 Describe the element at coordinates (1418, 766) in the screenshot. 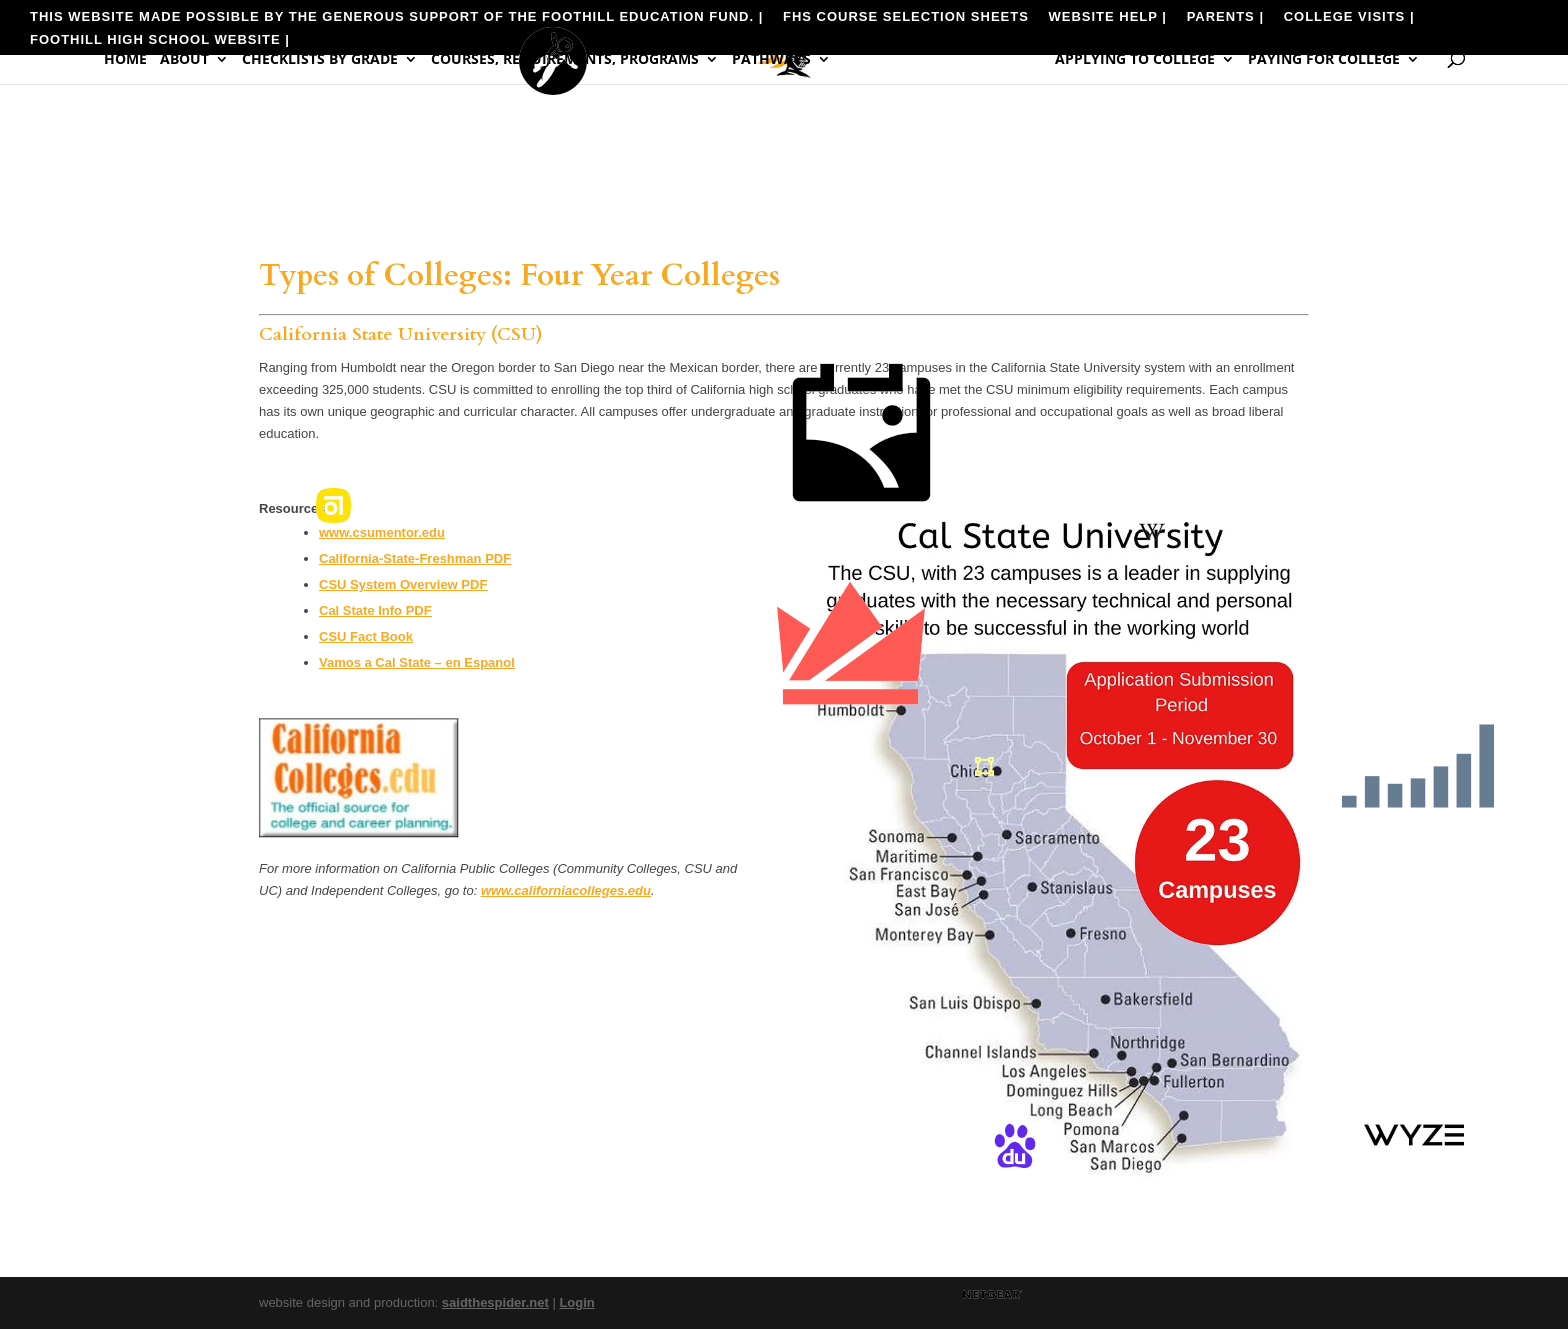

I see `view Social Blade analytics` at that location.